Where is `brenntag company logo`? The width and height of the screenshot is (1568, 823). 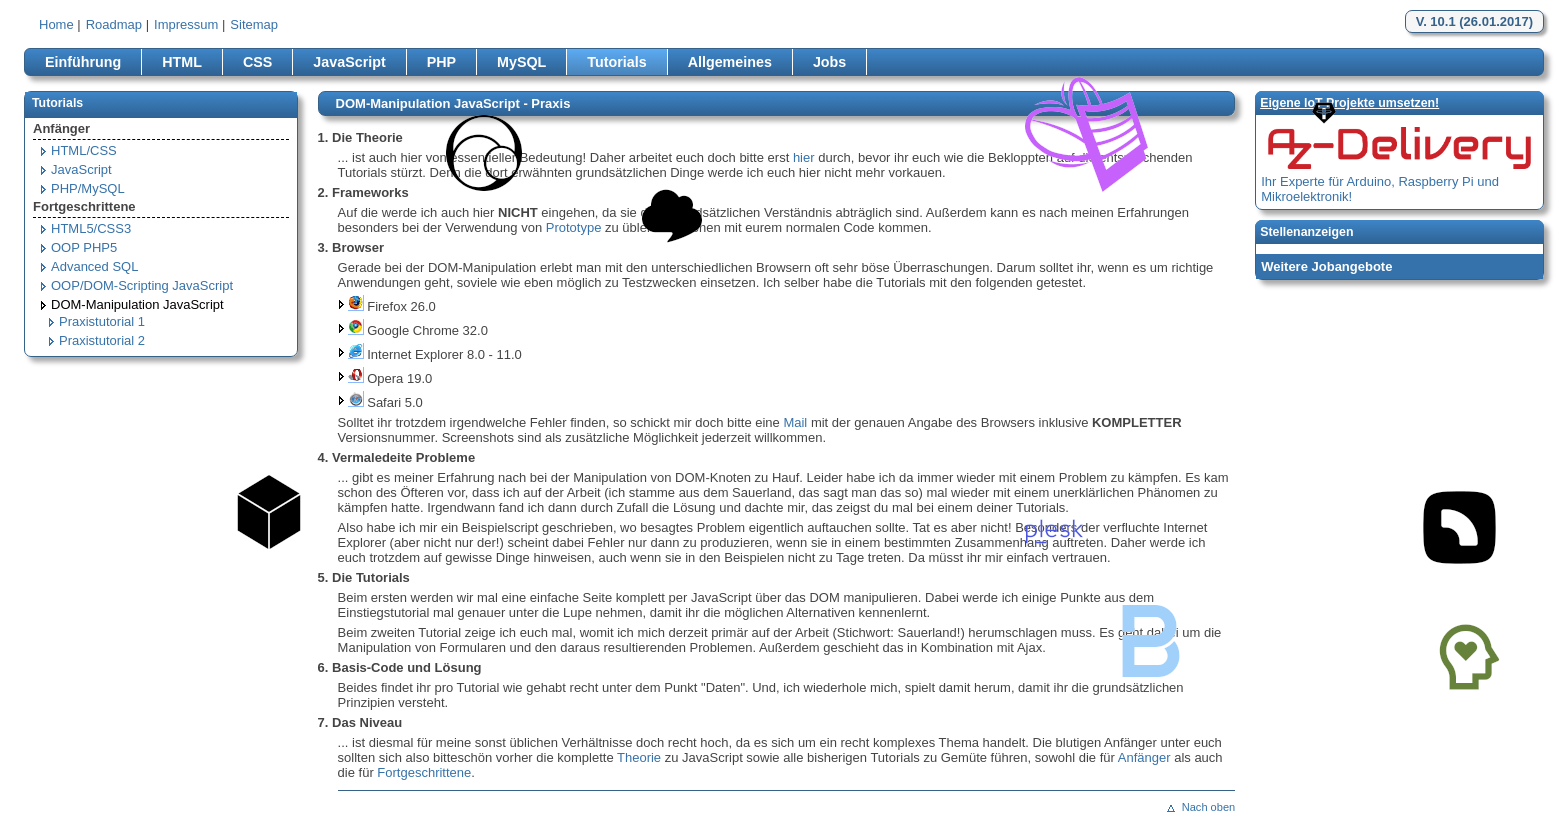 brenntag company logo is located at coordinates (1151, 641).